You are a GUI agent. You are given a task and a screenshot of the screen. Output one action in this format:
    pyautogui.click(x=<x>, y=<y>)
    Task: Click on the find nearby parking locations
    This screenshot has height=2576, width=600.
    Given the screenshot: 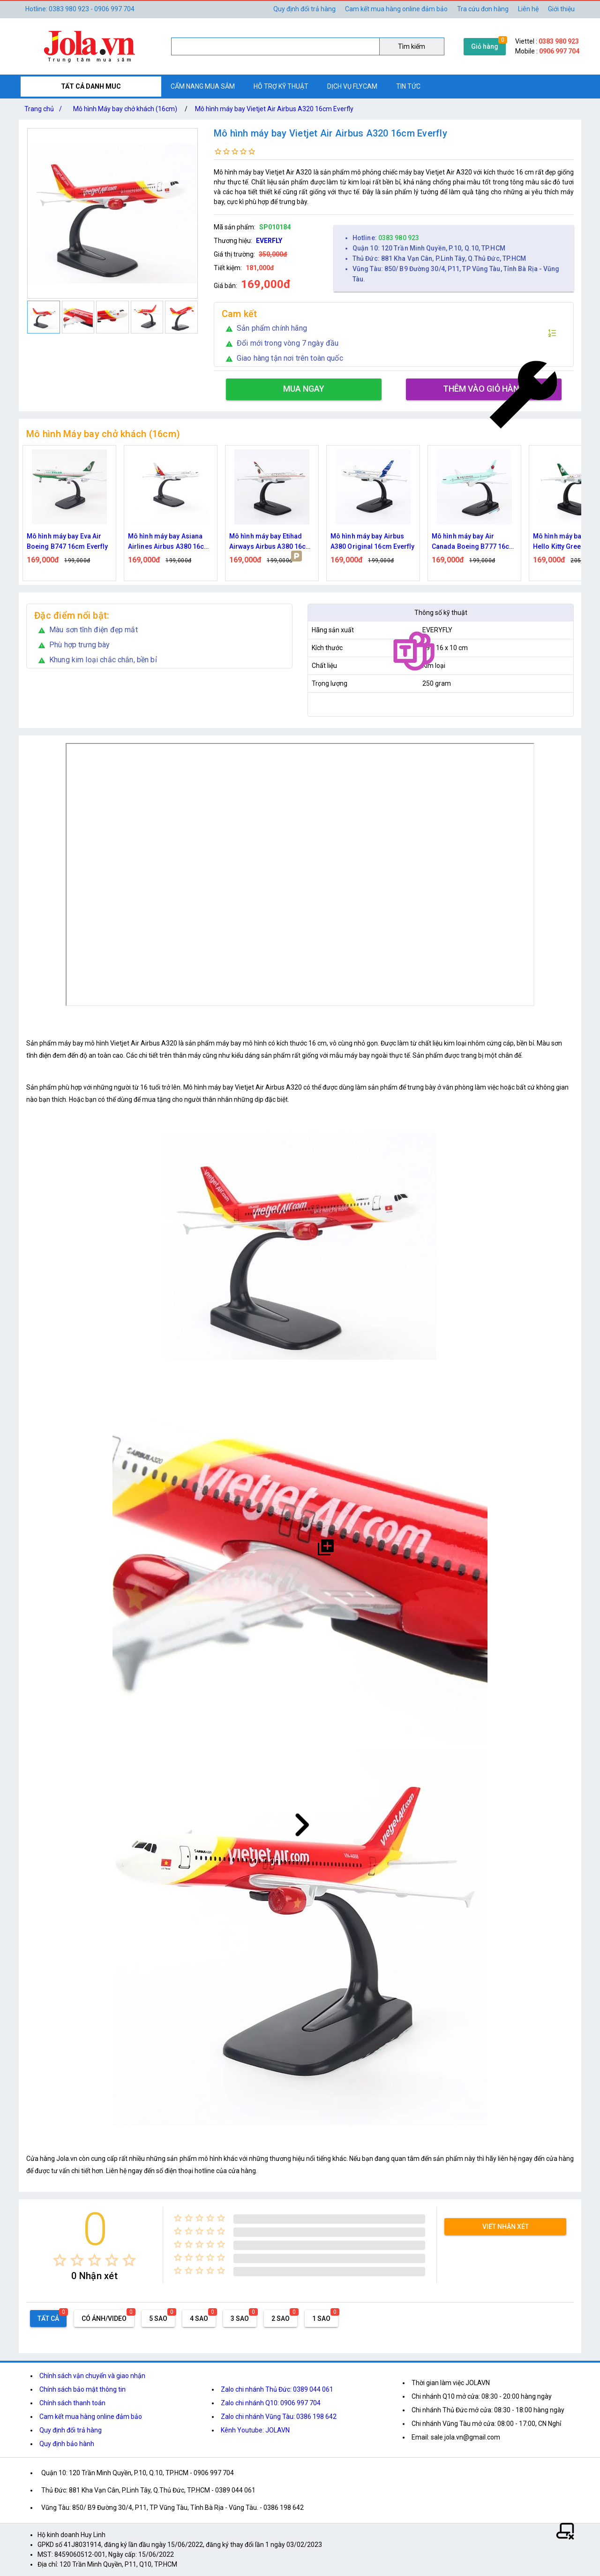 What is the action you would take?
    pyautogui.click(x=296, y=556)
    